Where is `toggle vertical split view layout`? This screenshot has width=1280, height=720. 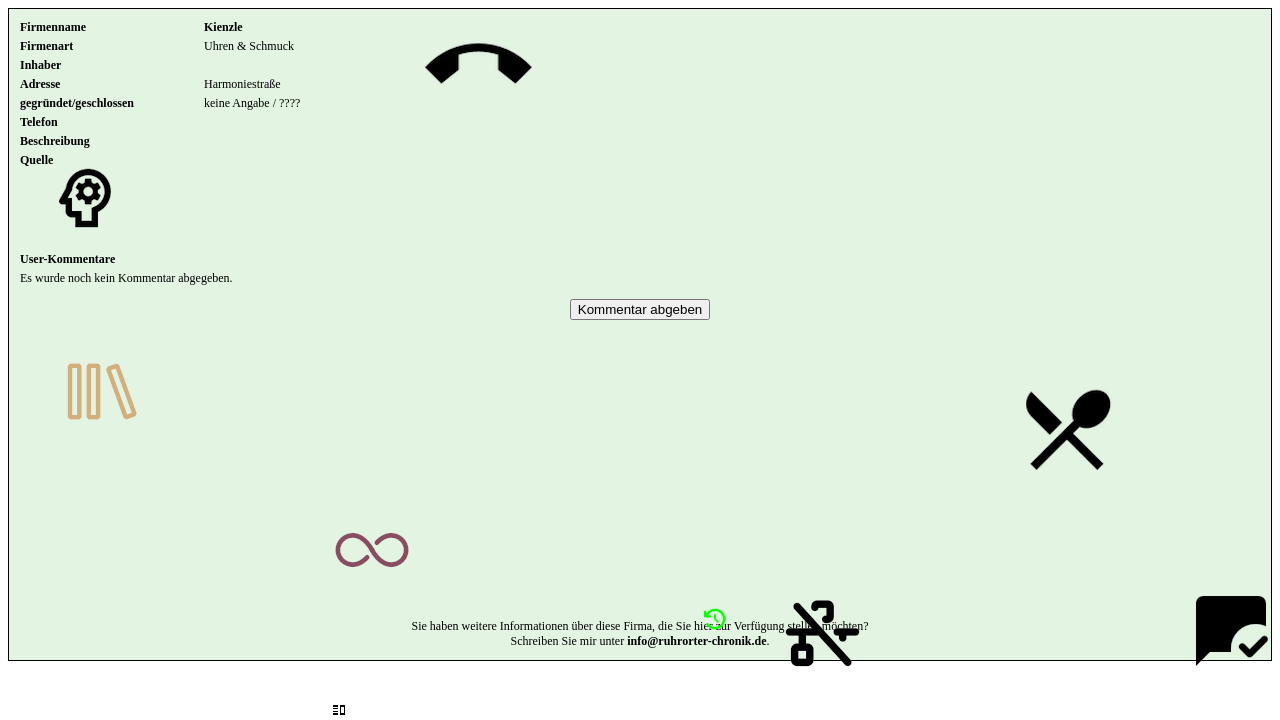 toggle vertical split view layout is located at coordinates (339, 710).